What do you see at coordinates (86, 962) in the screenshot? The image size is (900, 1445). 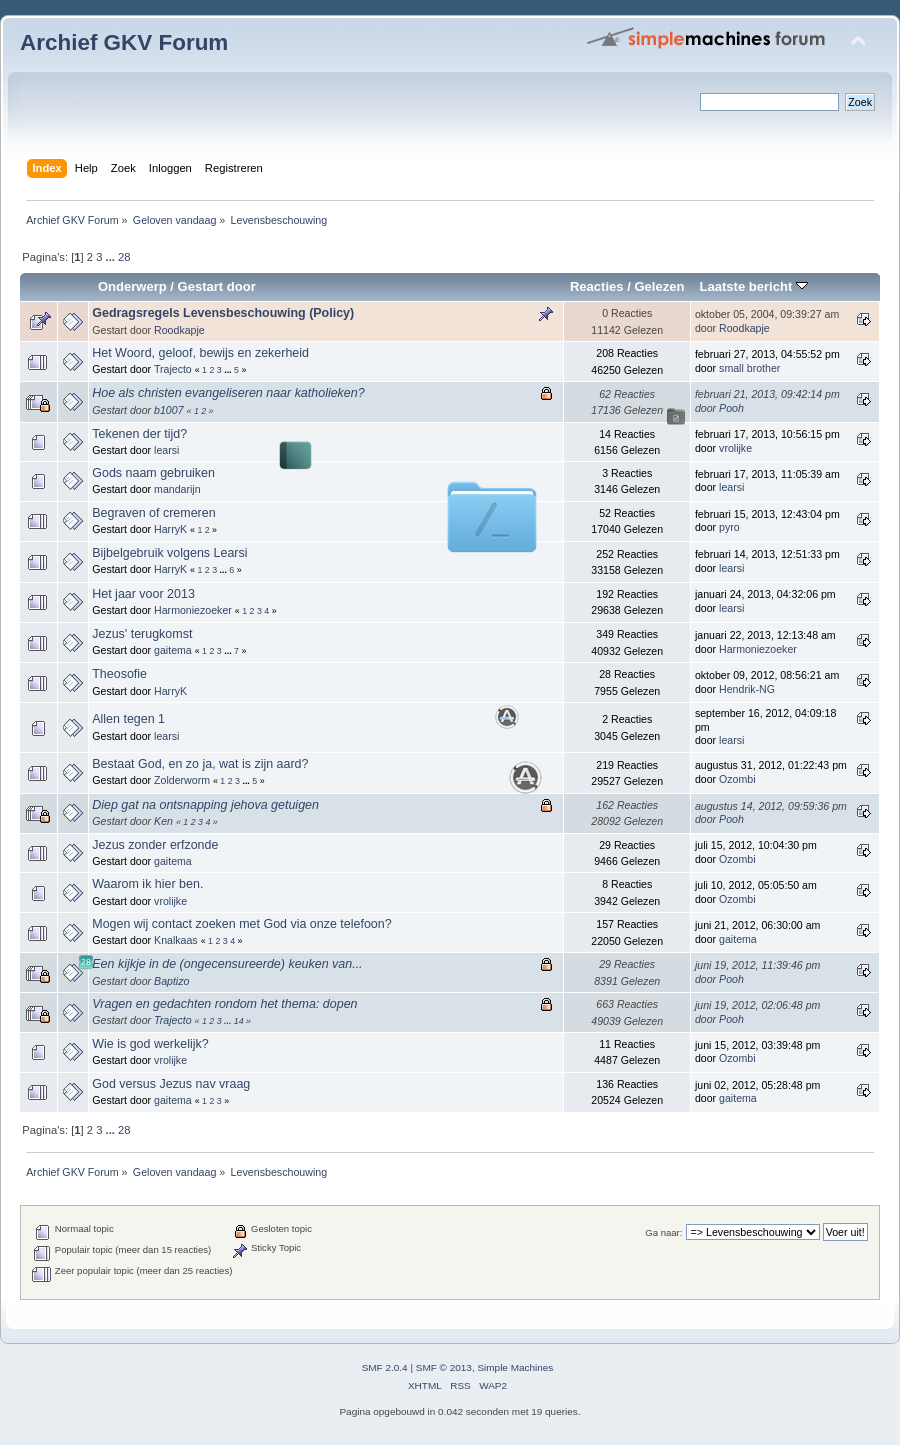 I see `open the calendar app` at bounding box center [86, 962].